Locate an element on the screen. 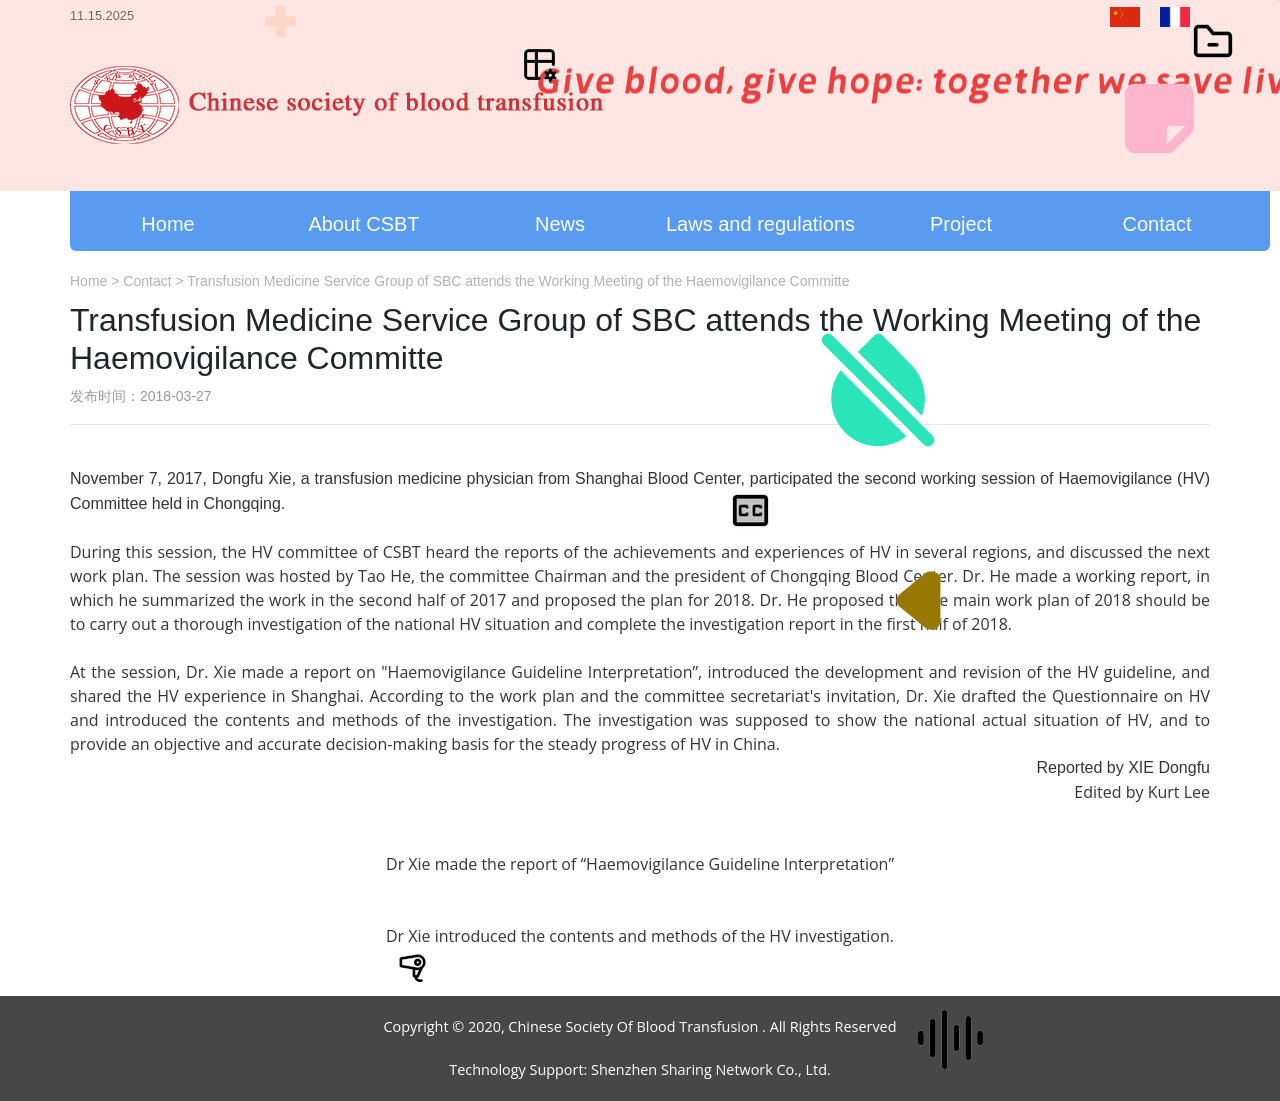 This screenshot has height=1101, width=1280. go back to the previous screen is located at coordinates (923, 600).